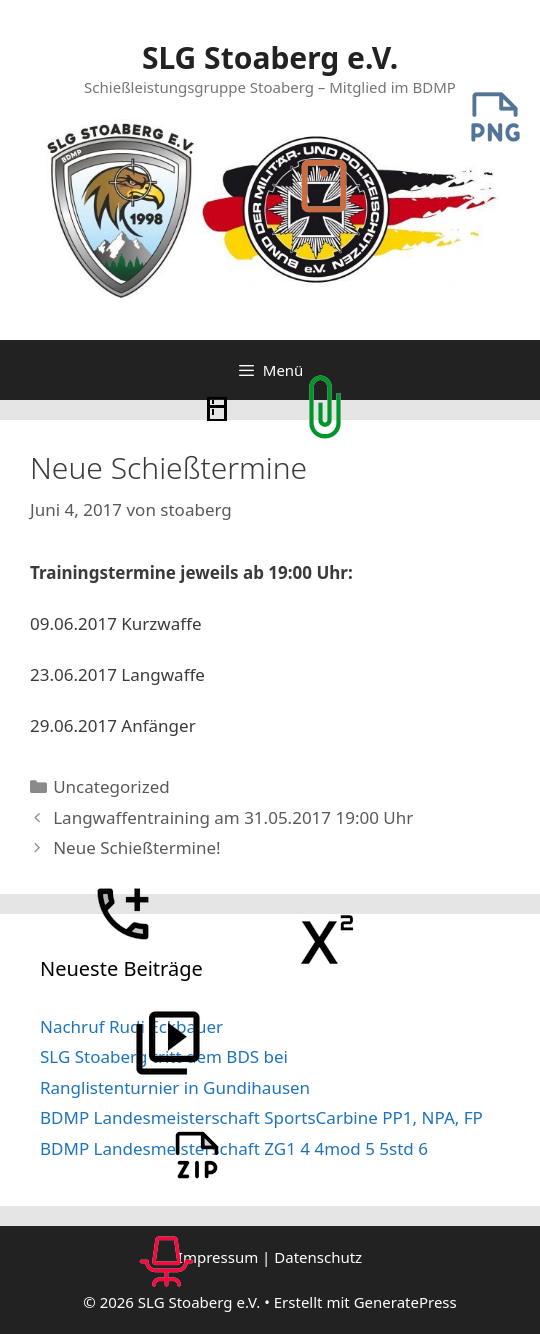 The width and height of the screenshot is (540, 1334). Describe the element at coordinates (324, 186) in the screenshot. I see `tablet device with front-facing camera` at that location.